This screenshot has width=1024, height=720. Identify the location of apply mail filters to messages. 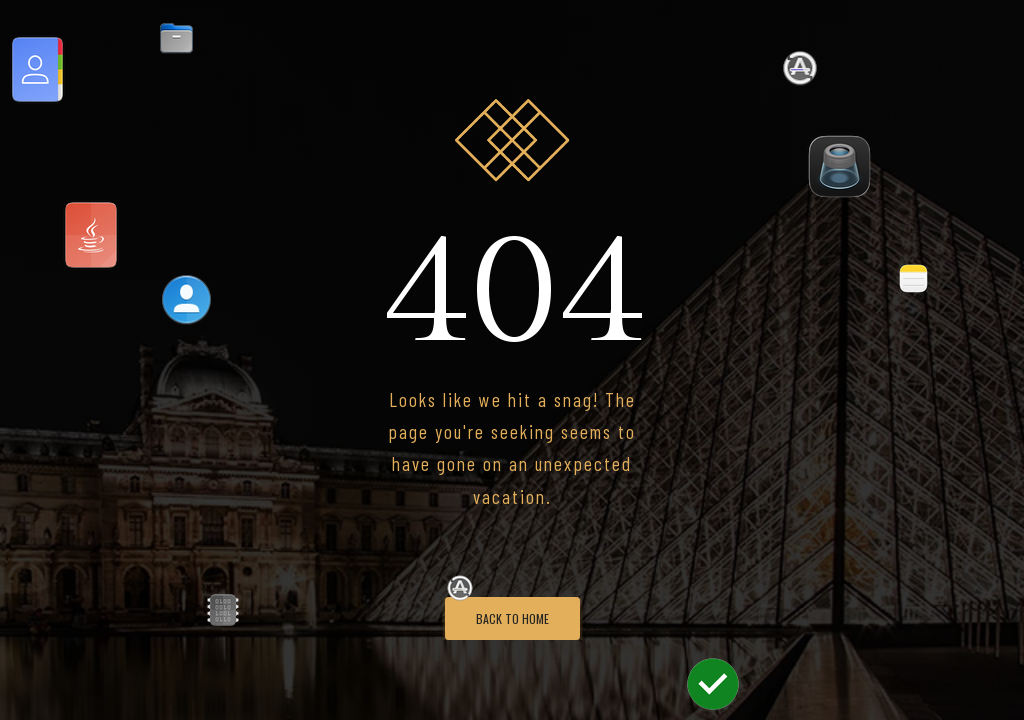
(713, 684).